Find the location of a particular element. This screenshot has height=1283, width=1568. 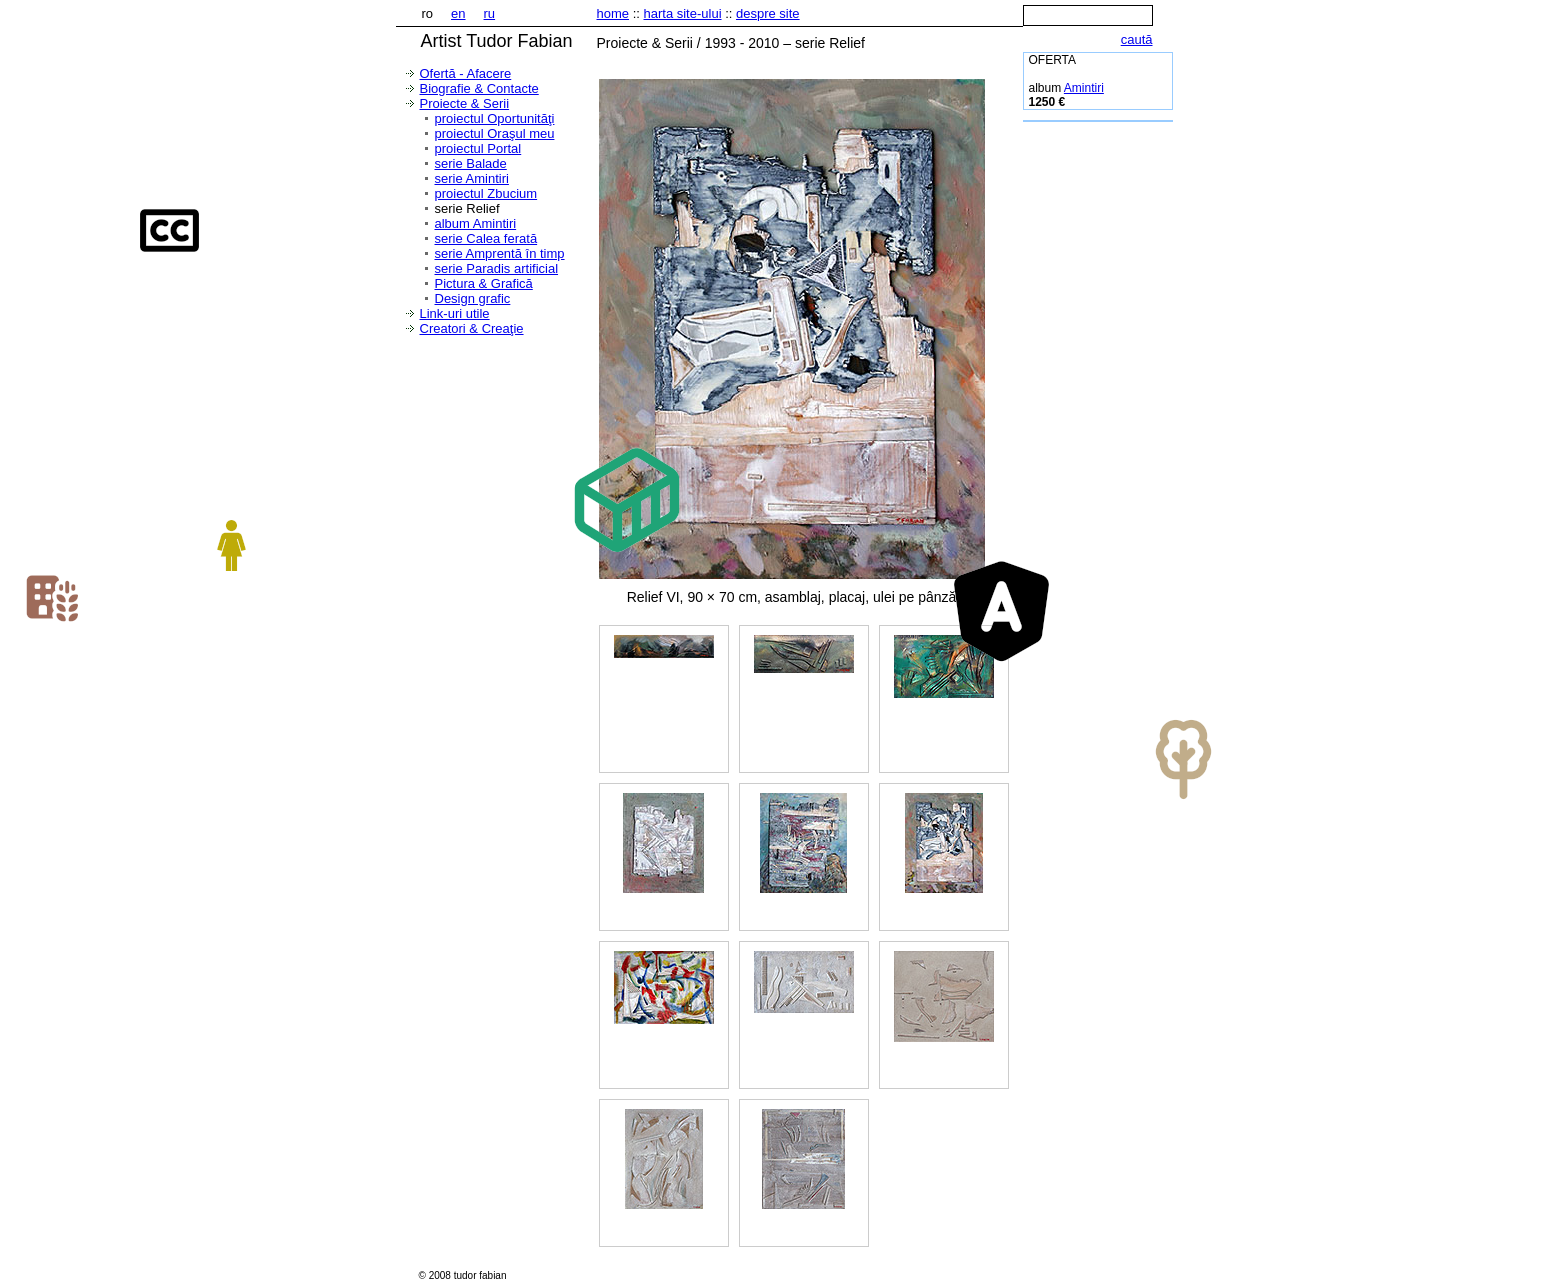

angular framework logo is located at coordinates (1001, 611).